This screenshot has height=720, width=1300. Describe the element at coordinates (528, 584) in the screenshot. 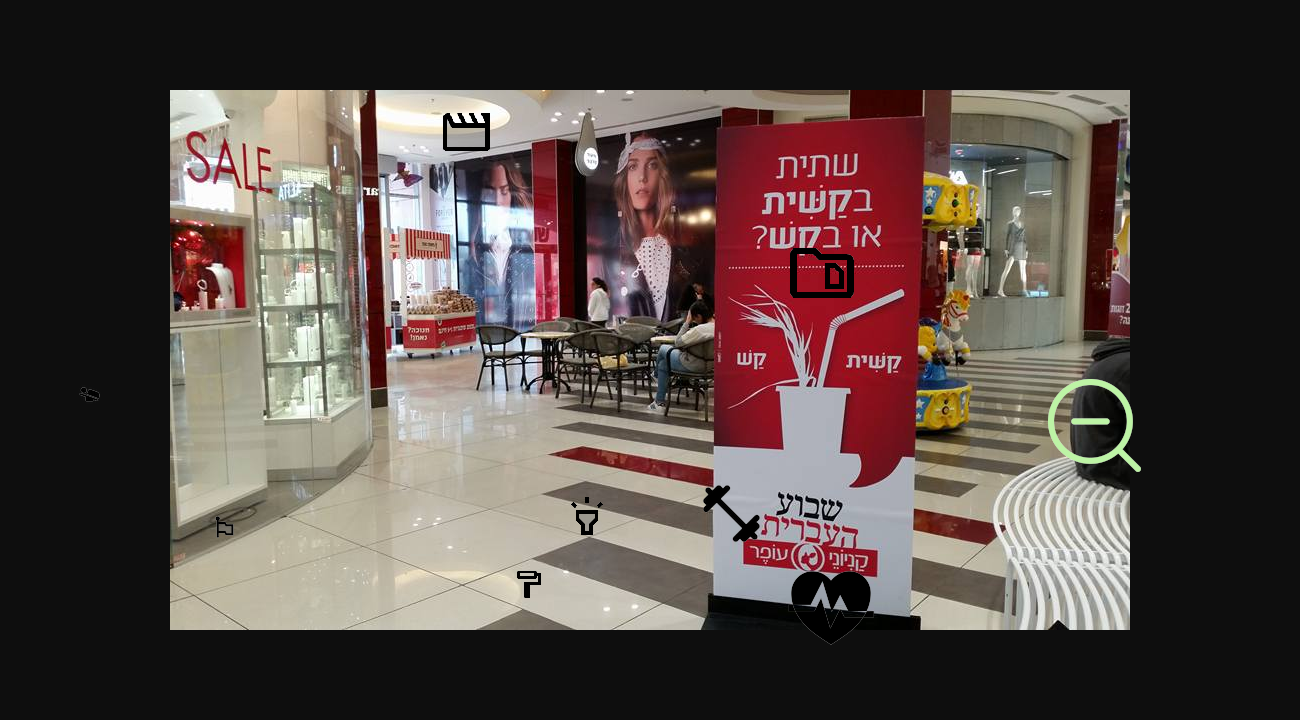

I see `apply formatting style to selected content` at that location.